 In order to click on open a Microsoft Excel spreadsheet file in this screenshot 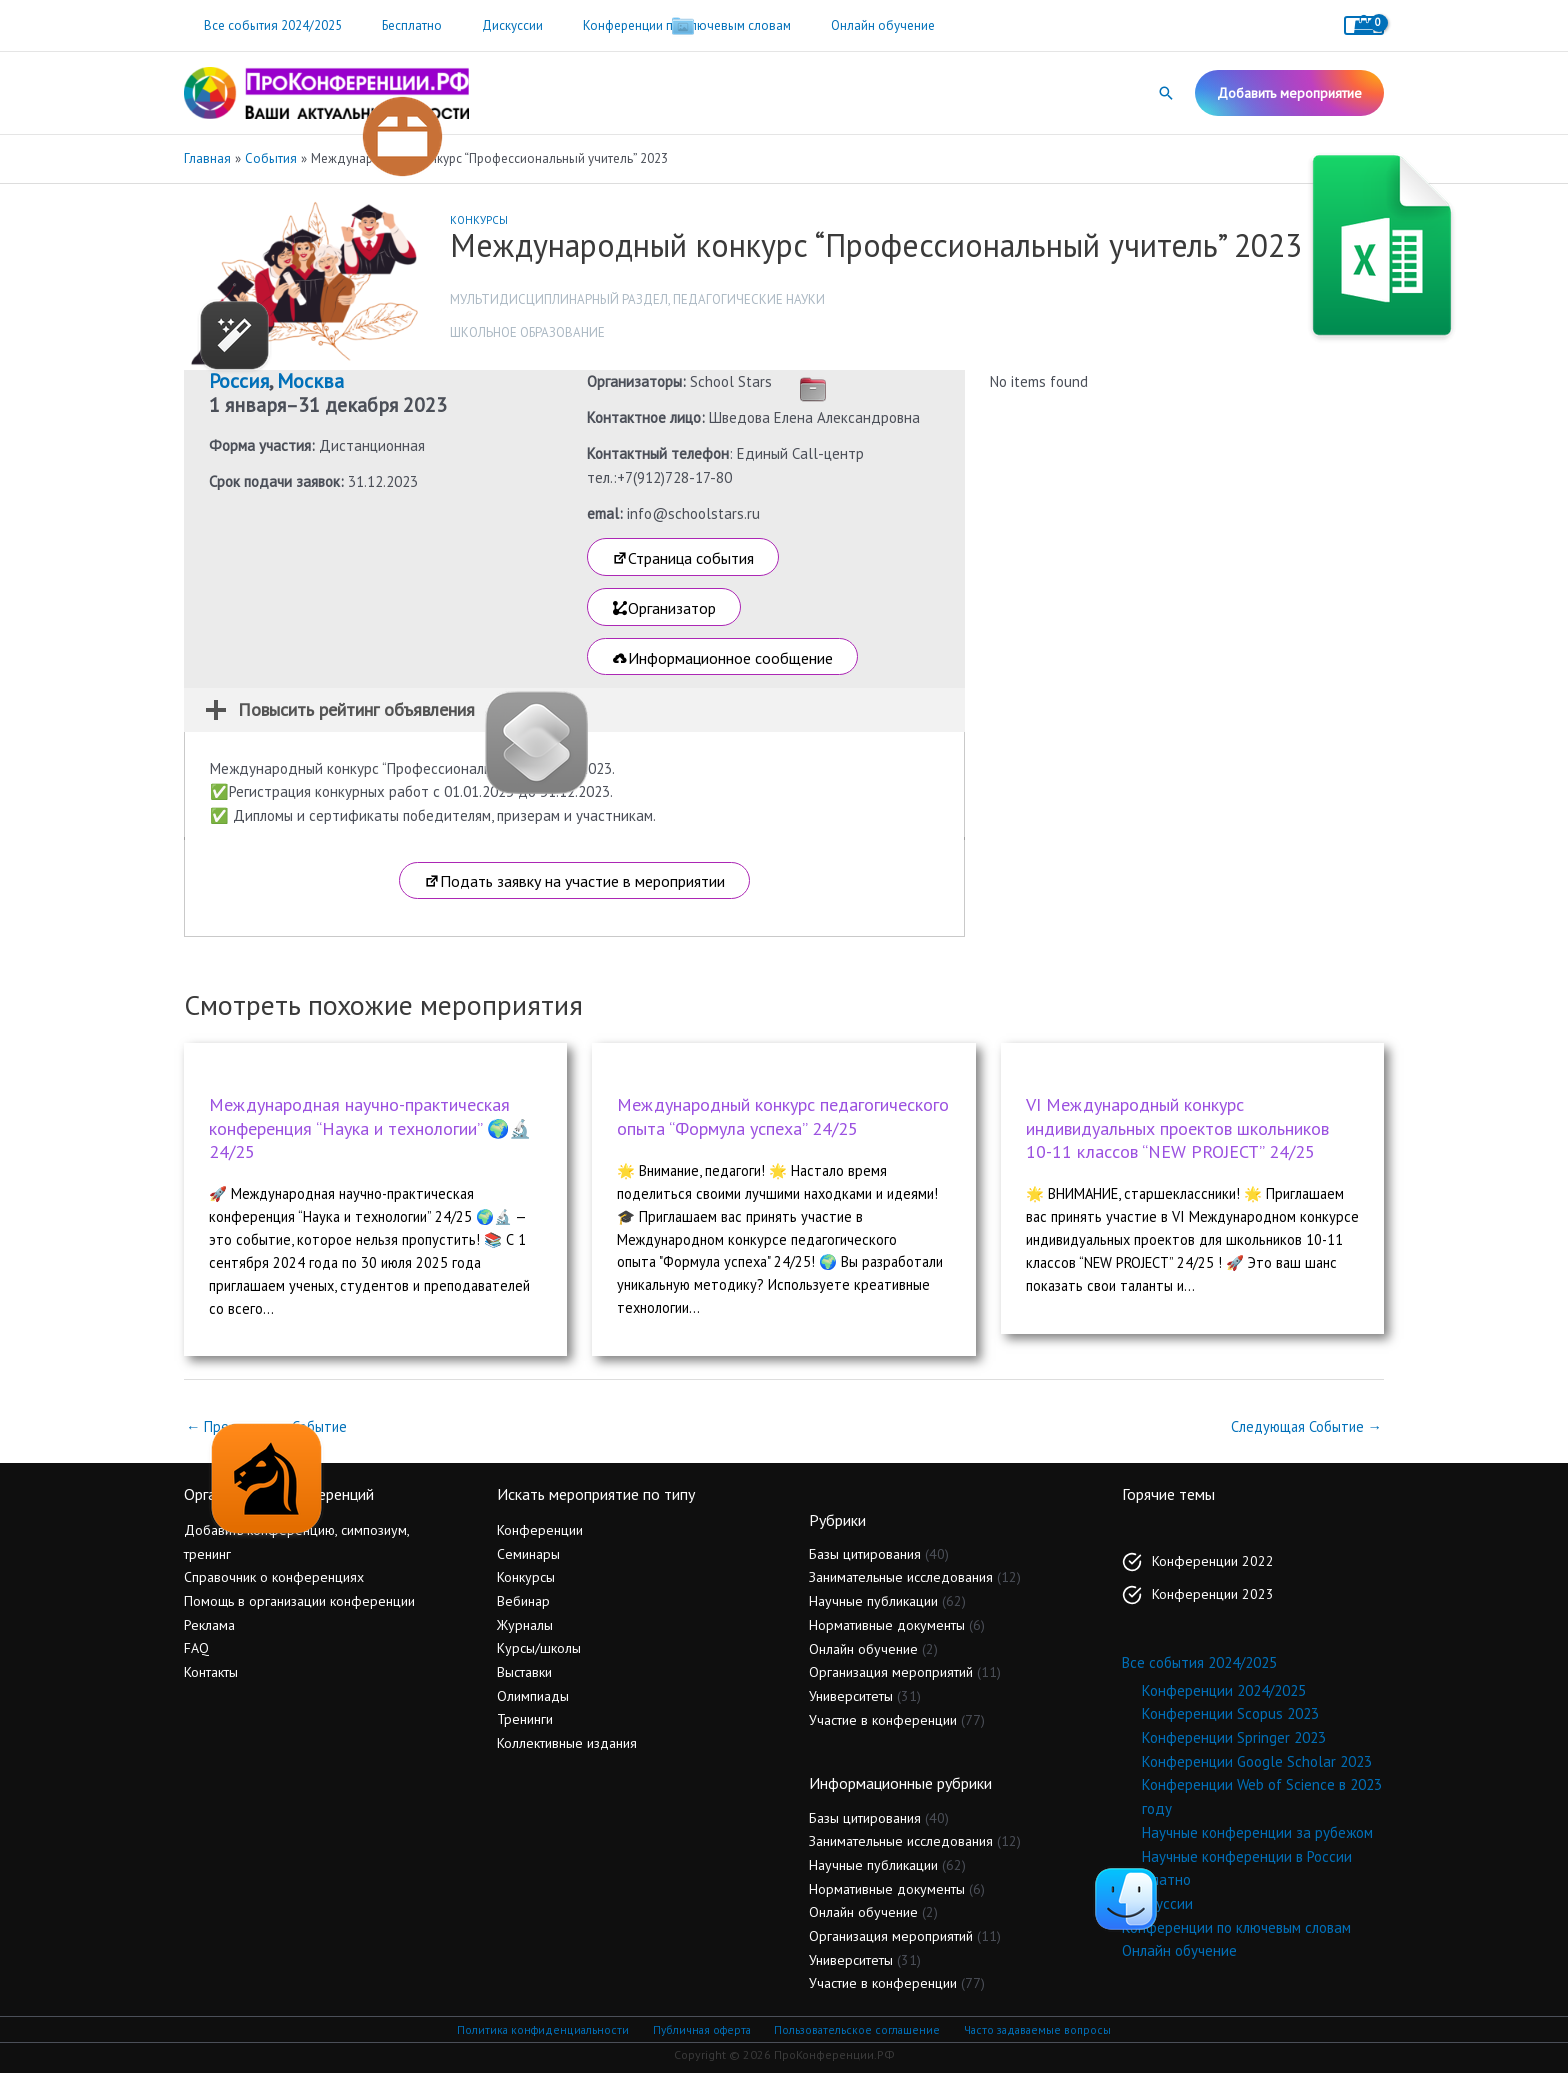, I will do `click(1382, 245)`.